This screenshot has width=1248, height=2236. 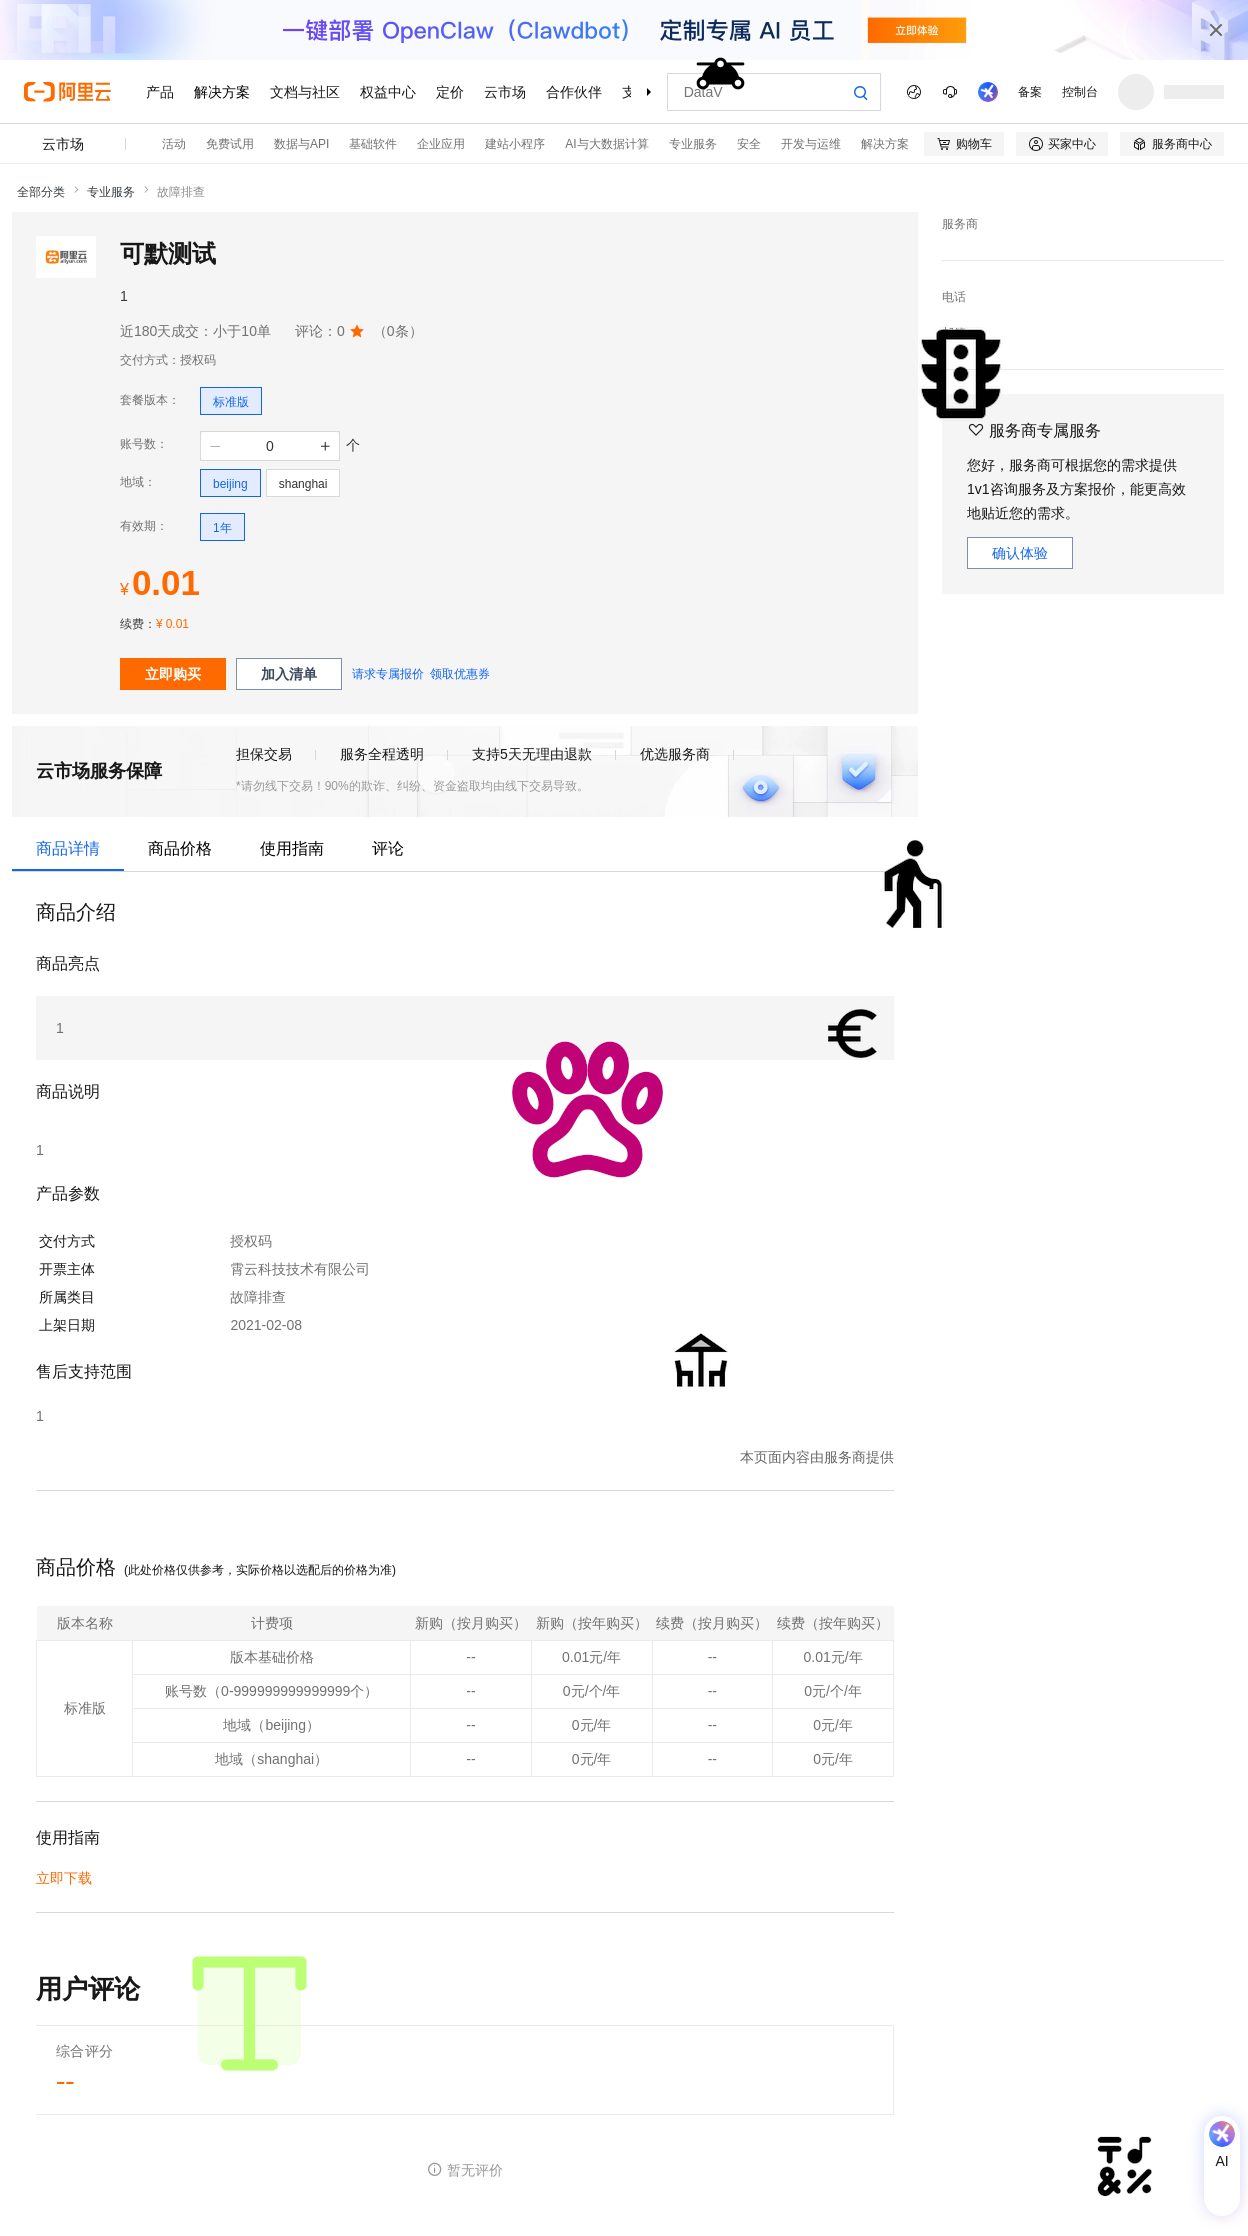 I want to click on access vector path editing tools, so click(x=720, y=73).